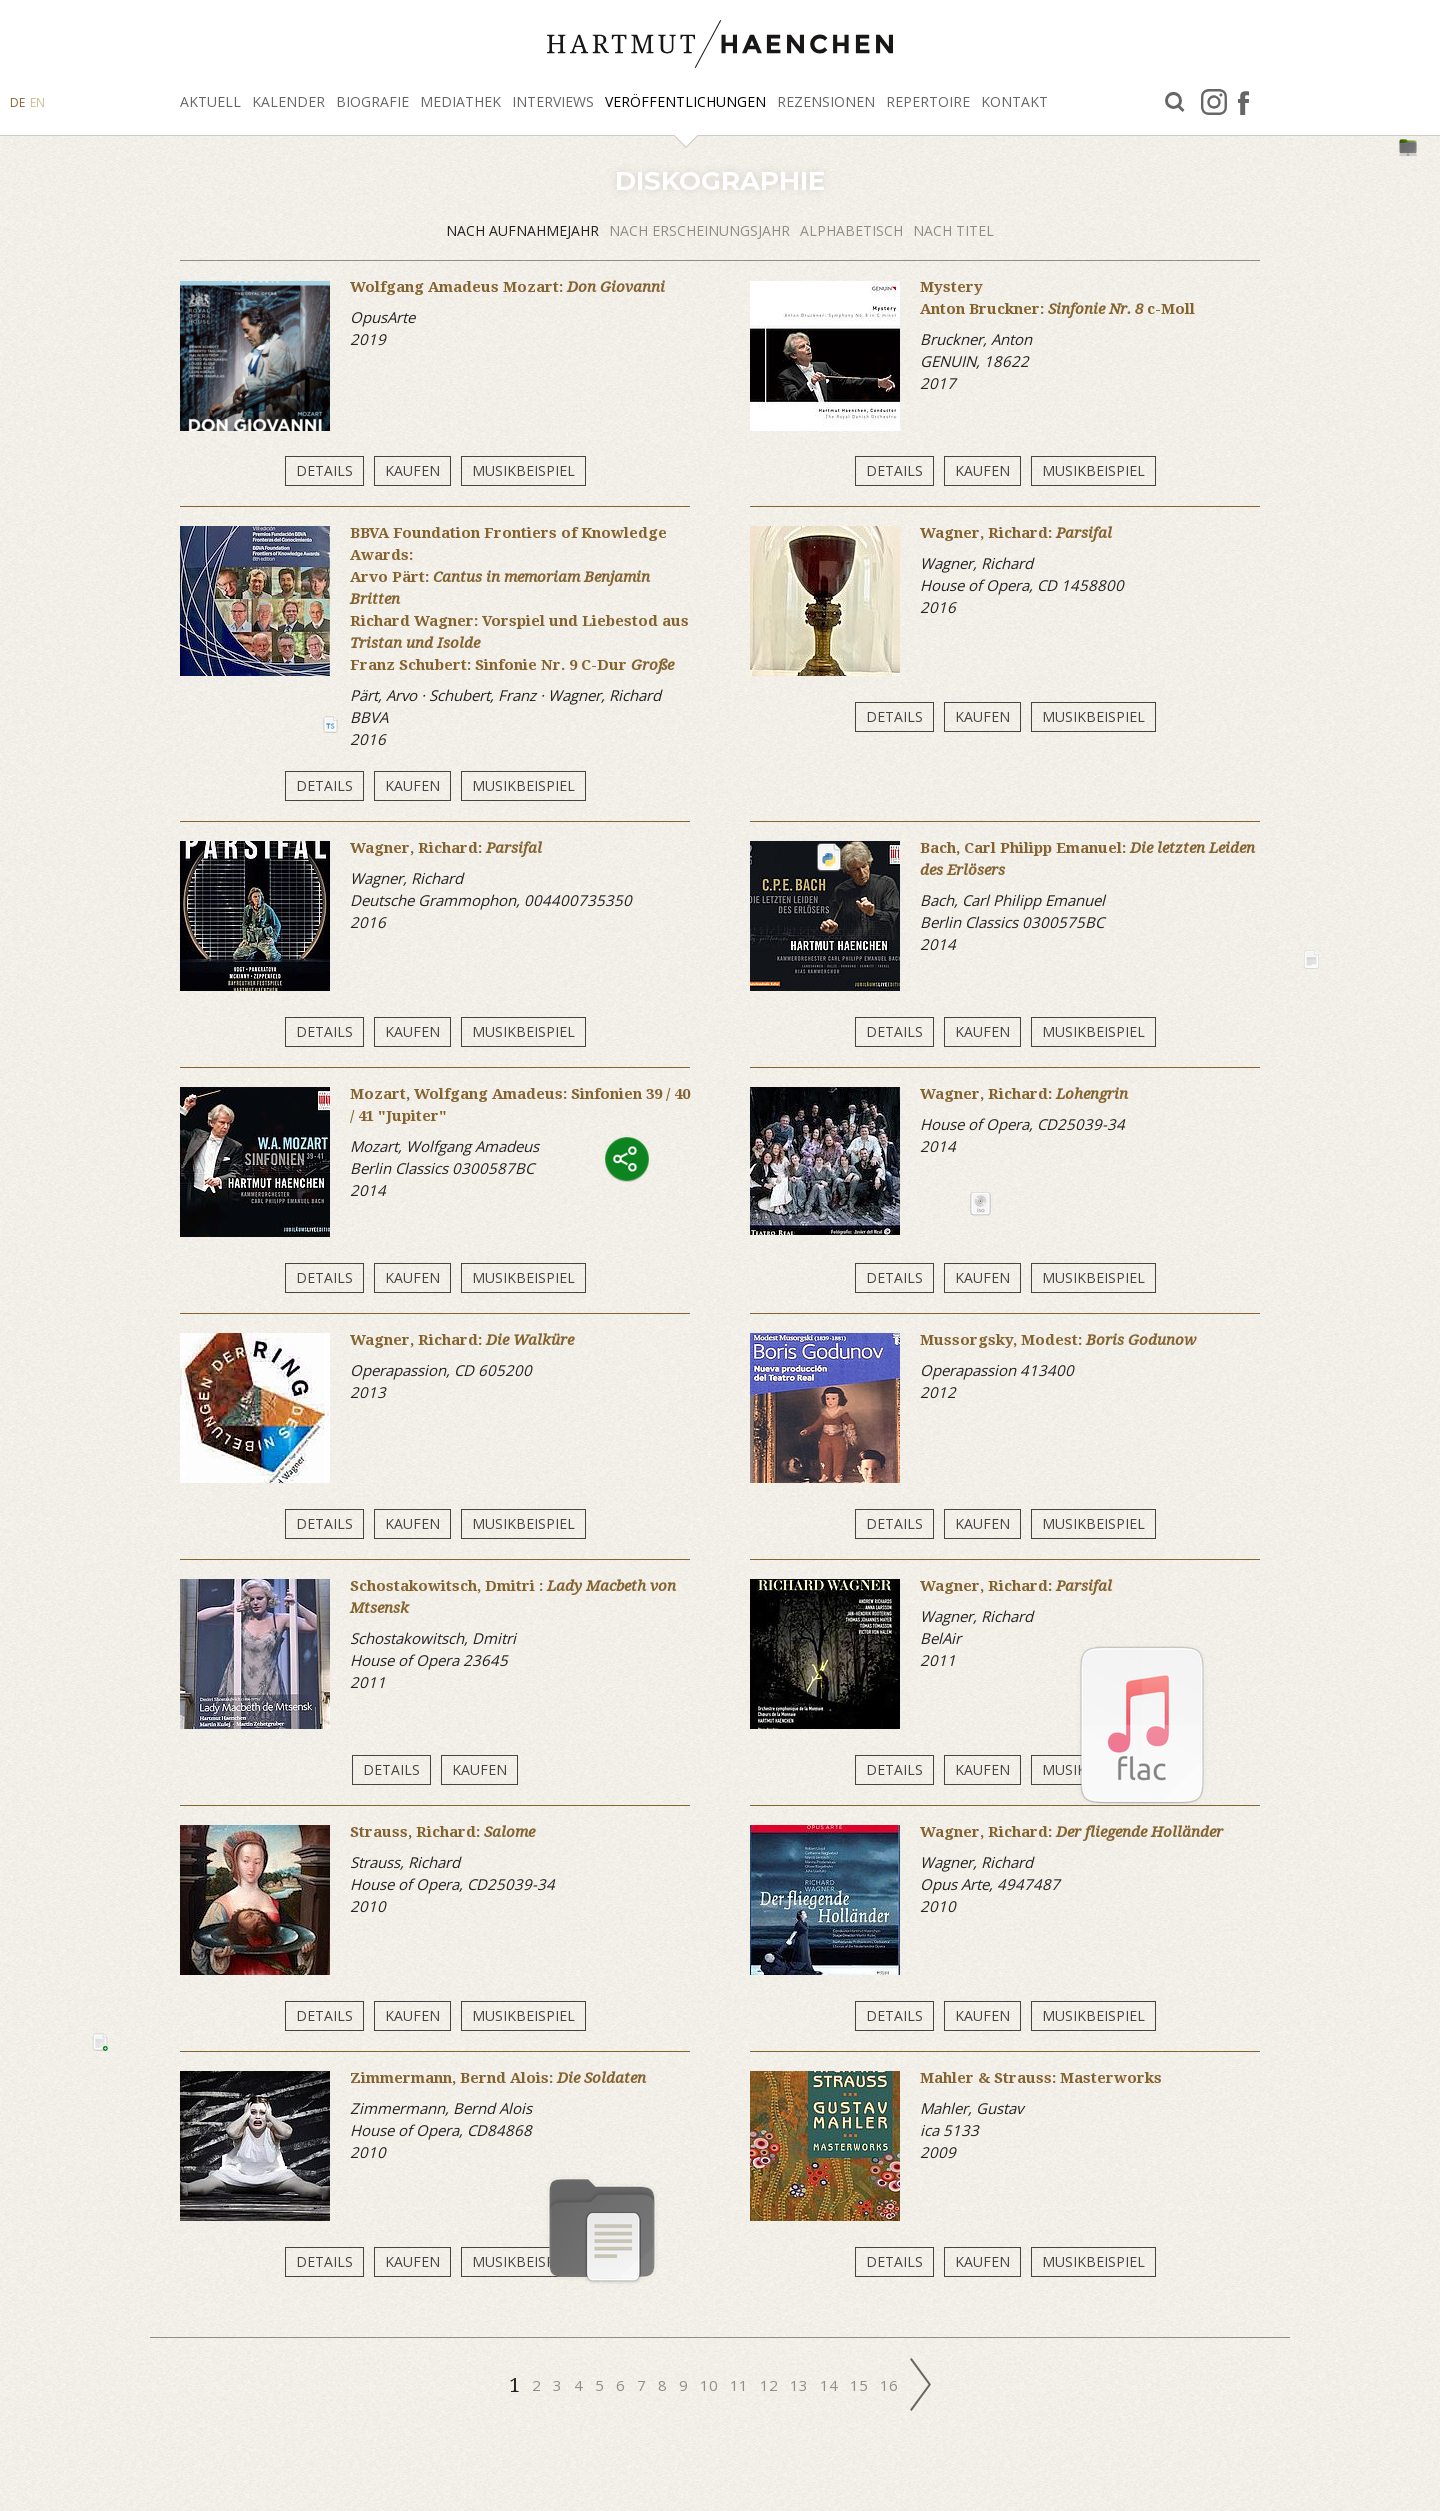  What do you see at coordinates (829, 857) in the screenshot?
I see `python 3 source code file` at bounding box center [829, 857].